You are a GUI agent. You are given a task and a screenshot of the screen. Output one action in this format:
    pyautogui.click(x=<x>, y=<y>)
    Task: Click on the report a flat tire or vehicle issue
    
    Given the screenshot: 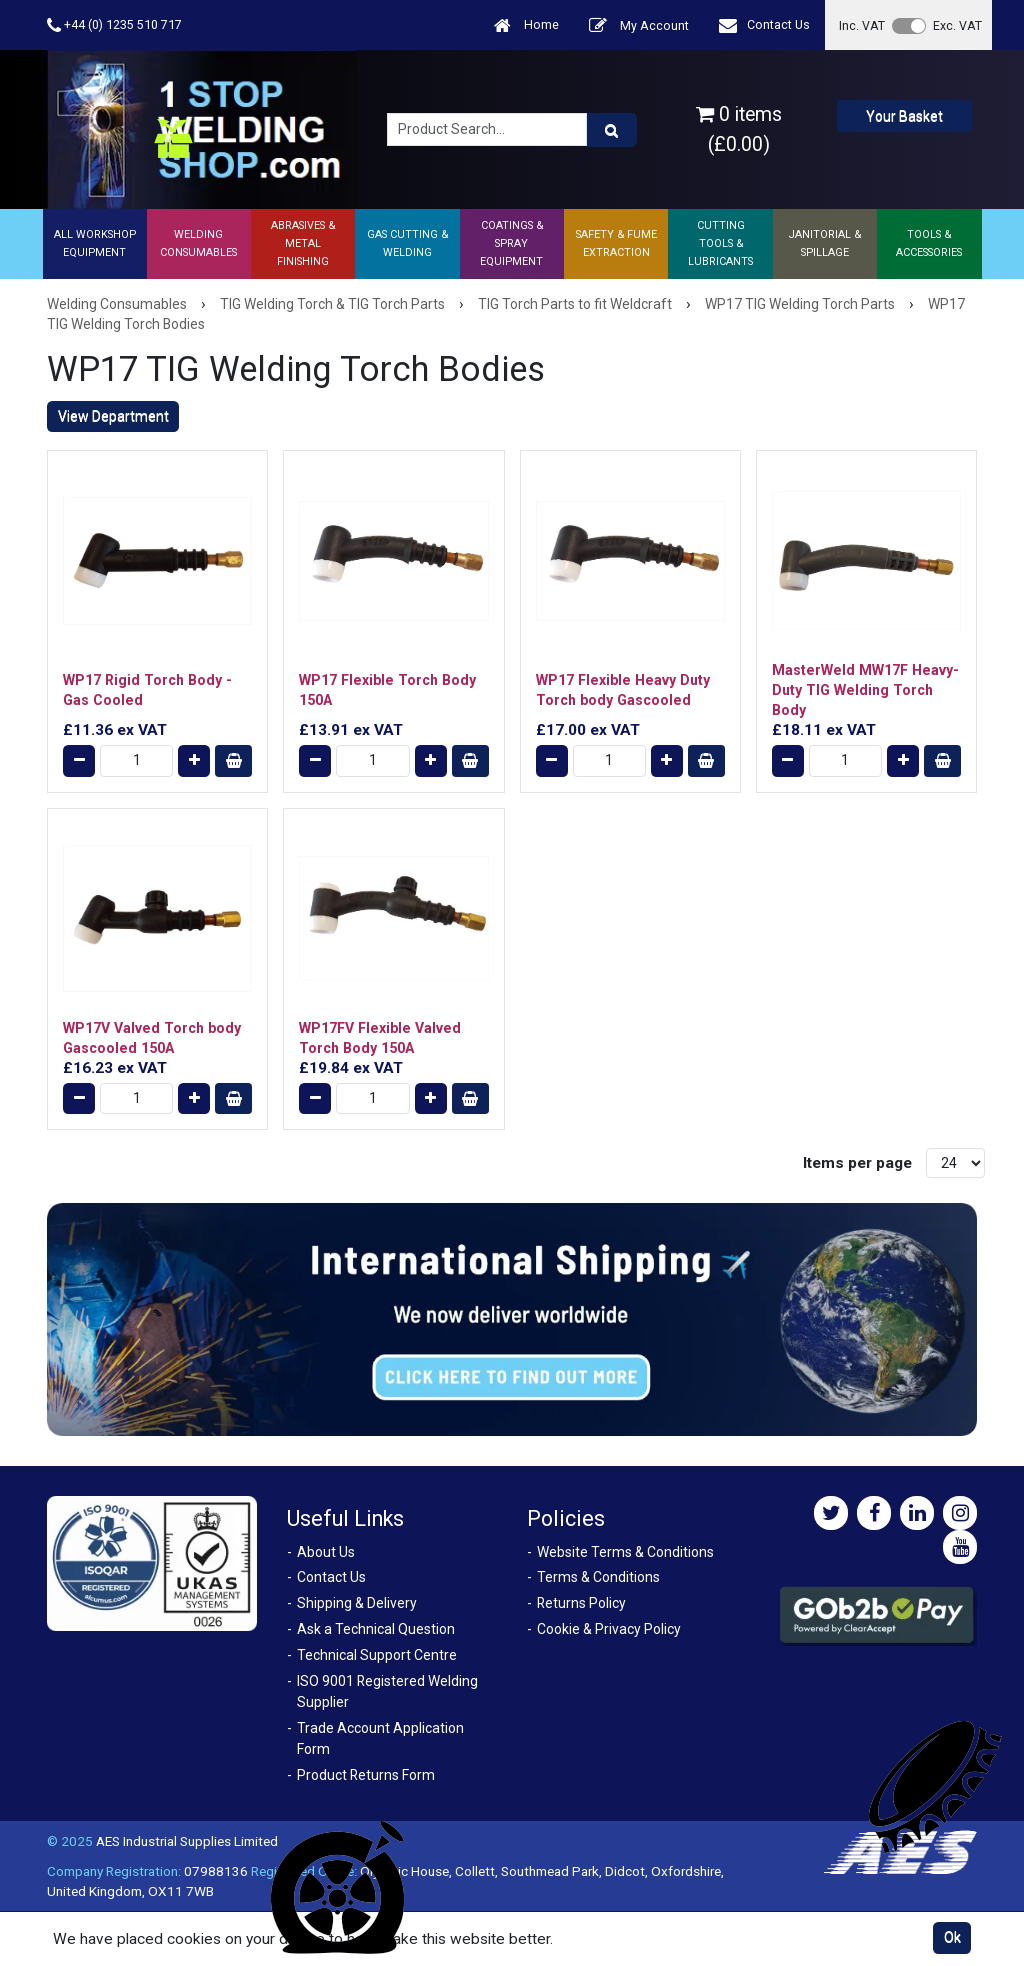 What is the action you would take?
    pyautogui.click(x=337, y=1887)
    